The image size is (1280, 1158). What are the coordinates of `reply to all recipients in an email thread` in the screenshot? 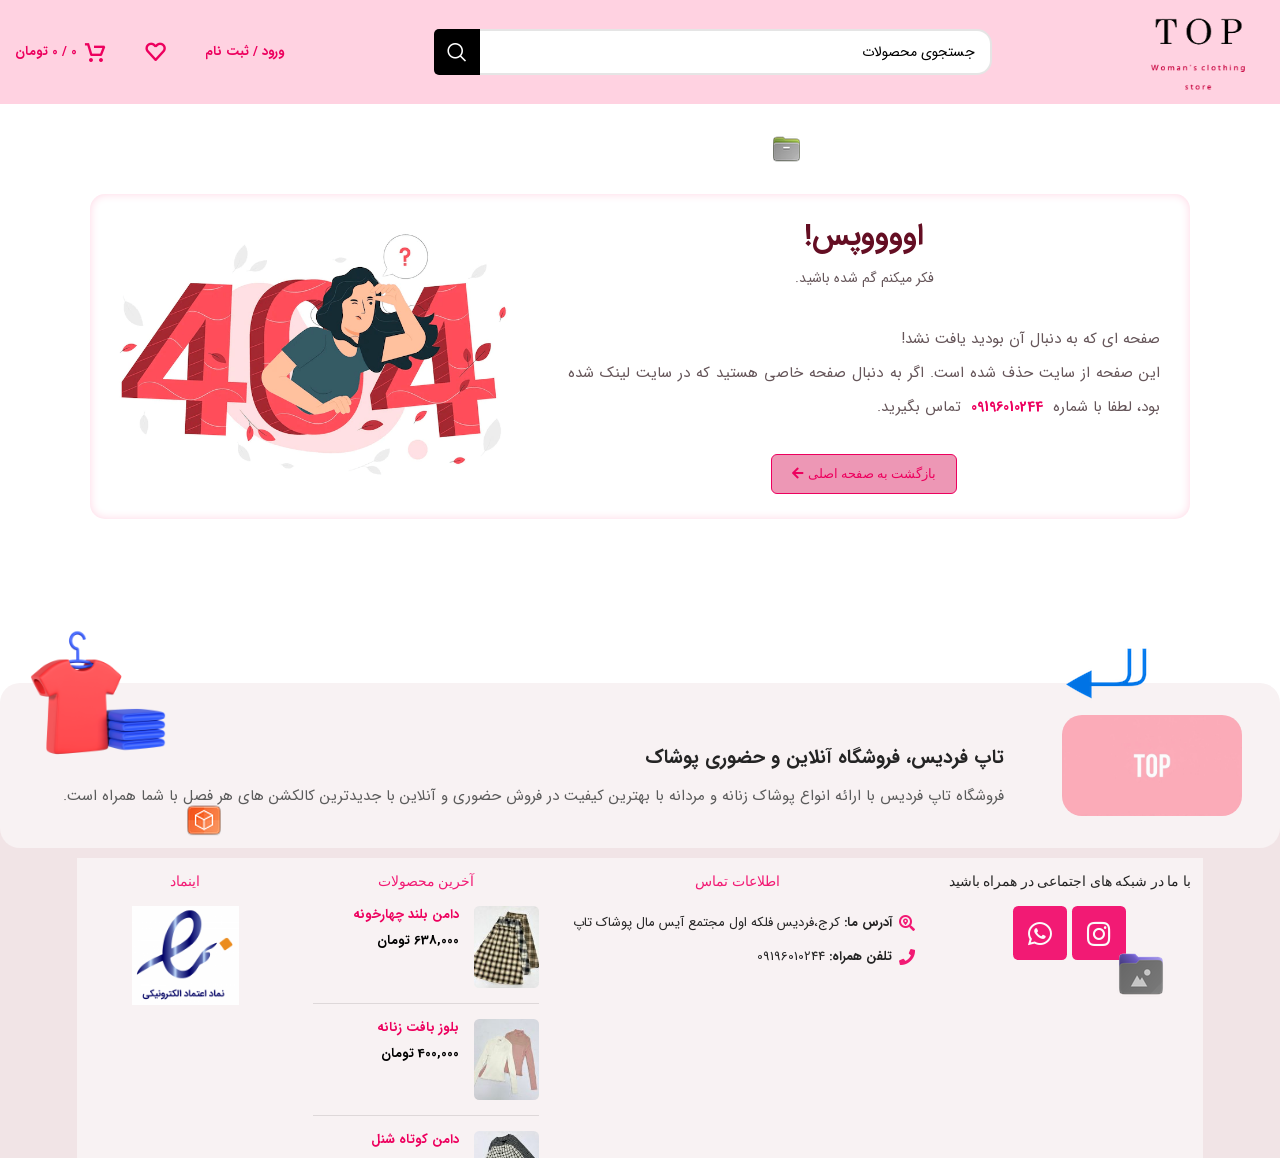 It's located at (1105, 673).